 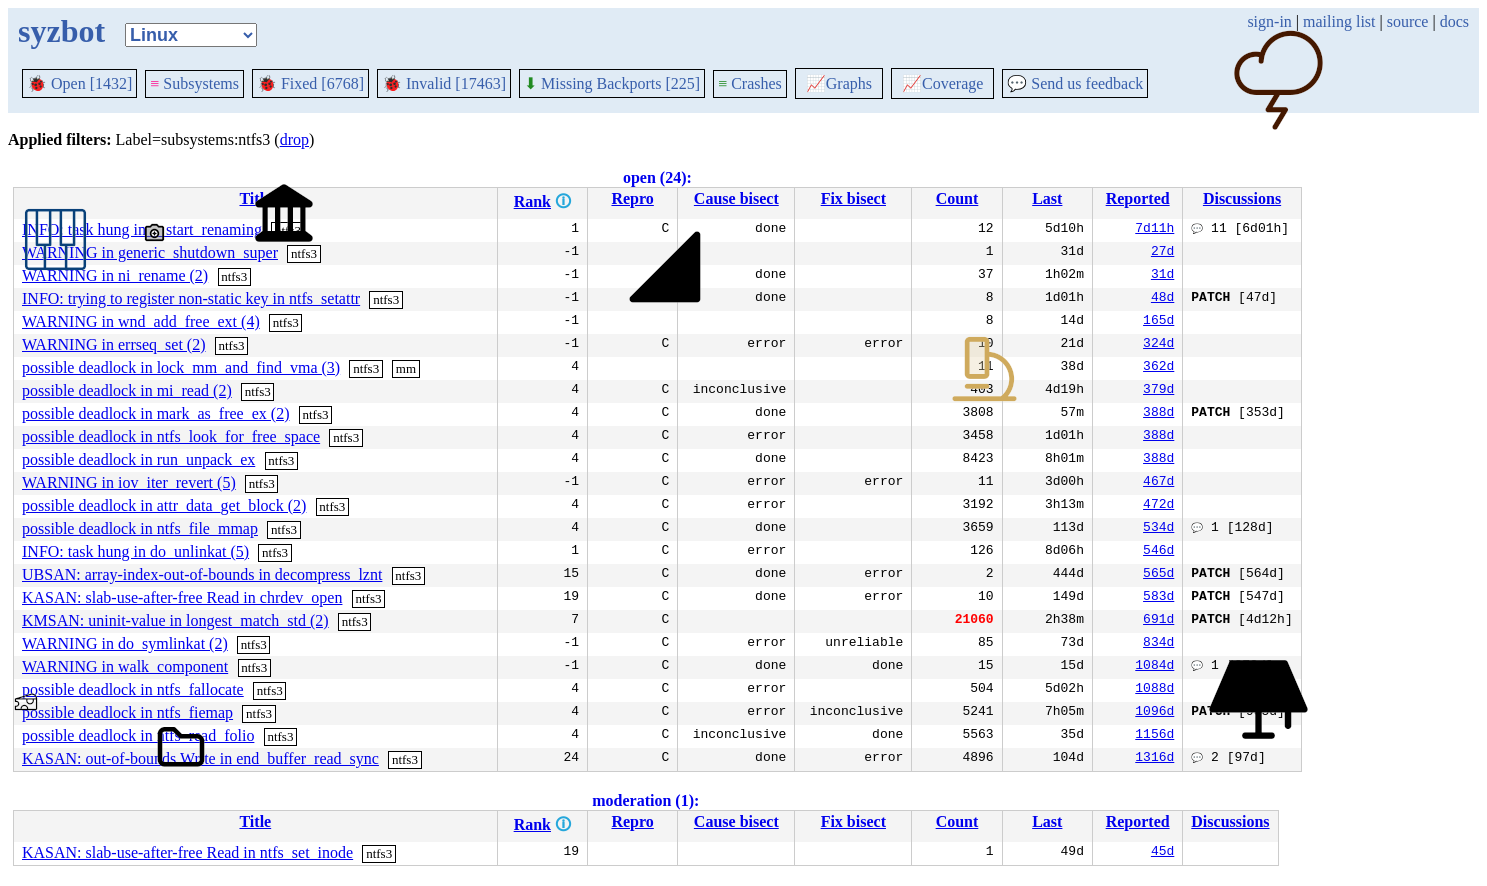 What do you see at coordinates (1258, 699) in the screenshot?
I see `toggle desk lamp or reading light` at bounding box center [1258, 699].